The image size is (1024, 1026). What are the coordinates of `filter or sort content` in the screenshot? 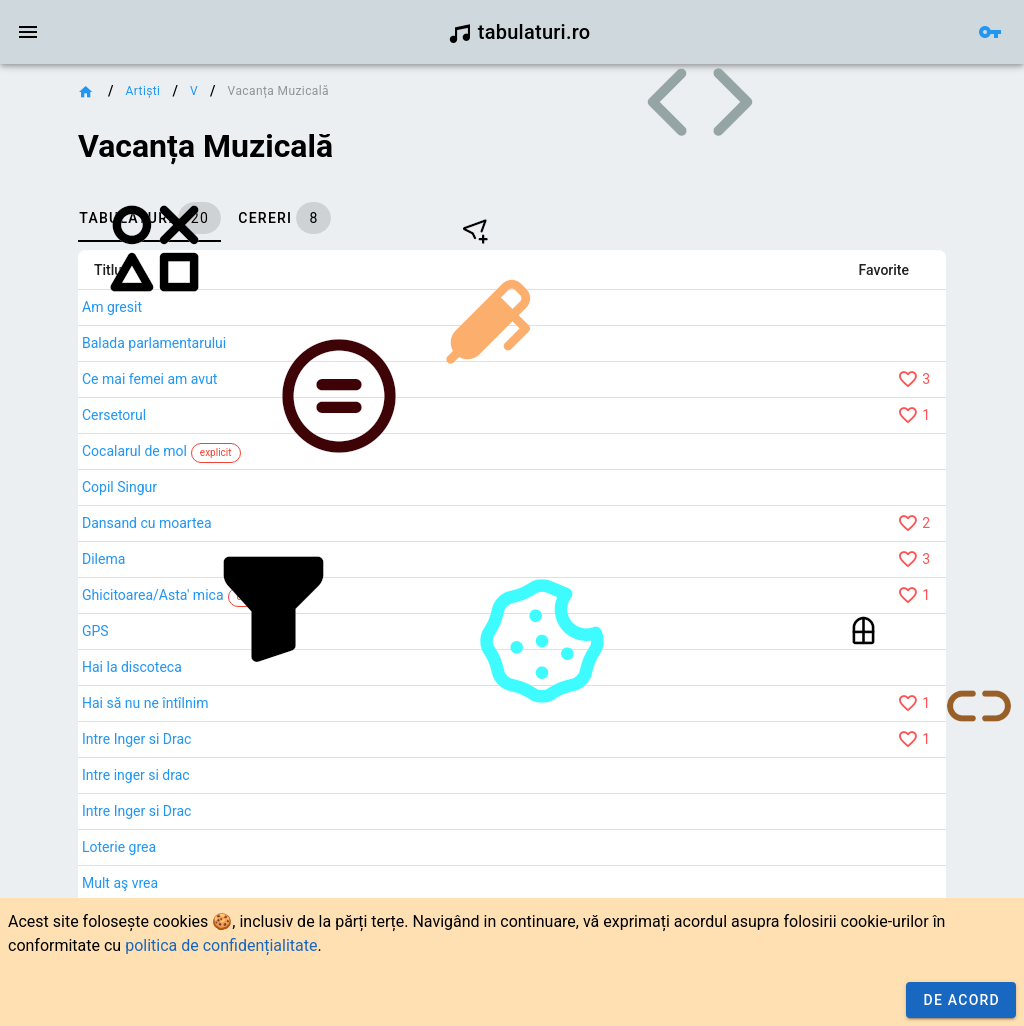 It's located at (273, 606).